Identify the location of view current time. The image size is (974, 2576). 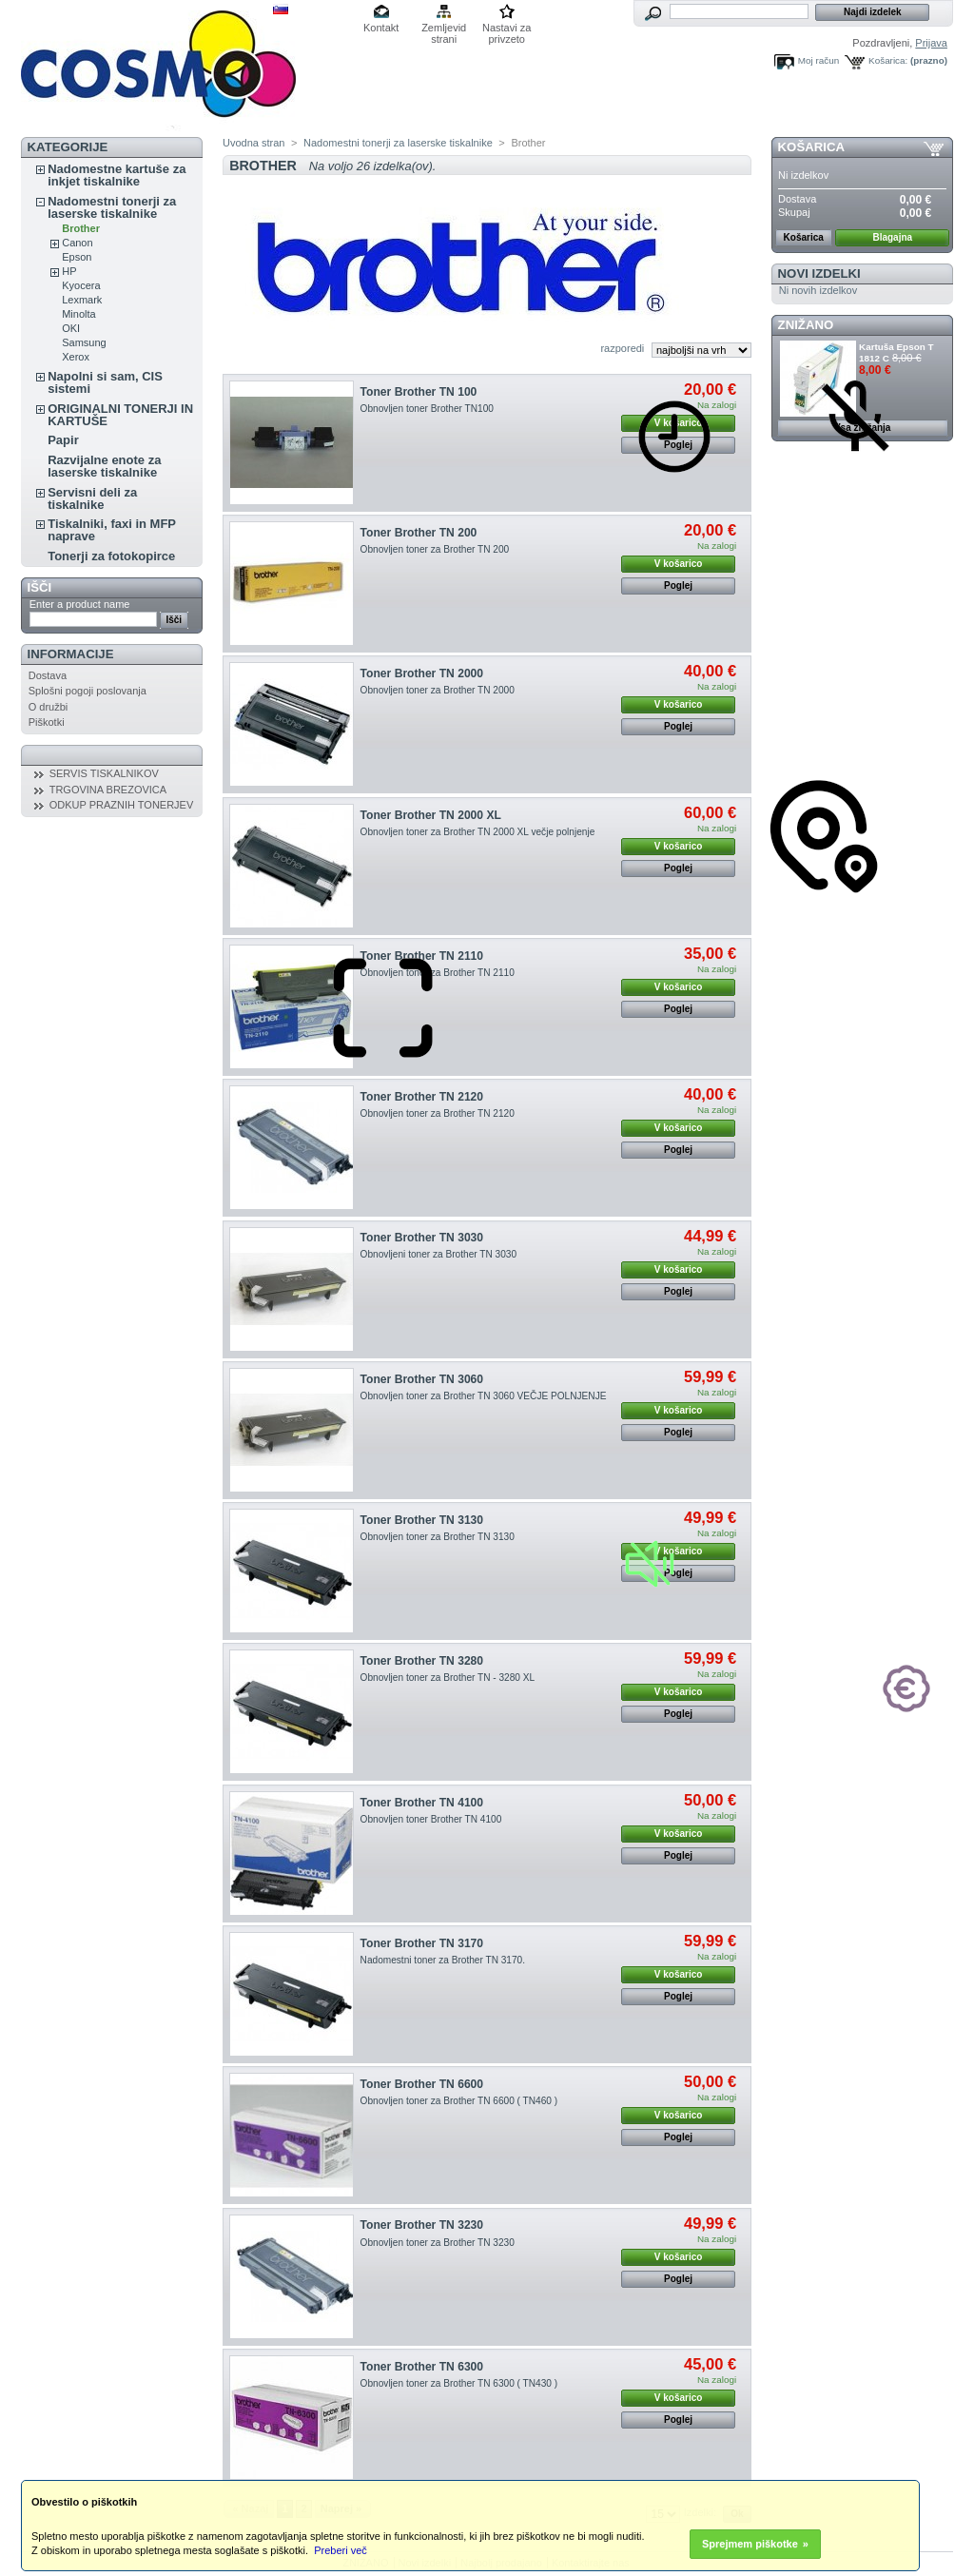
(674, 437).